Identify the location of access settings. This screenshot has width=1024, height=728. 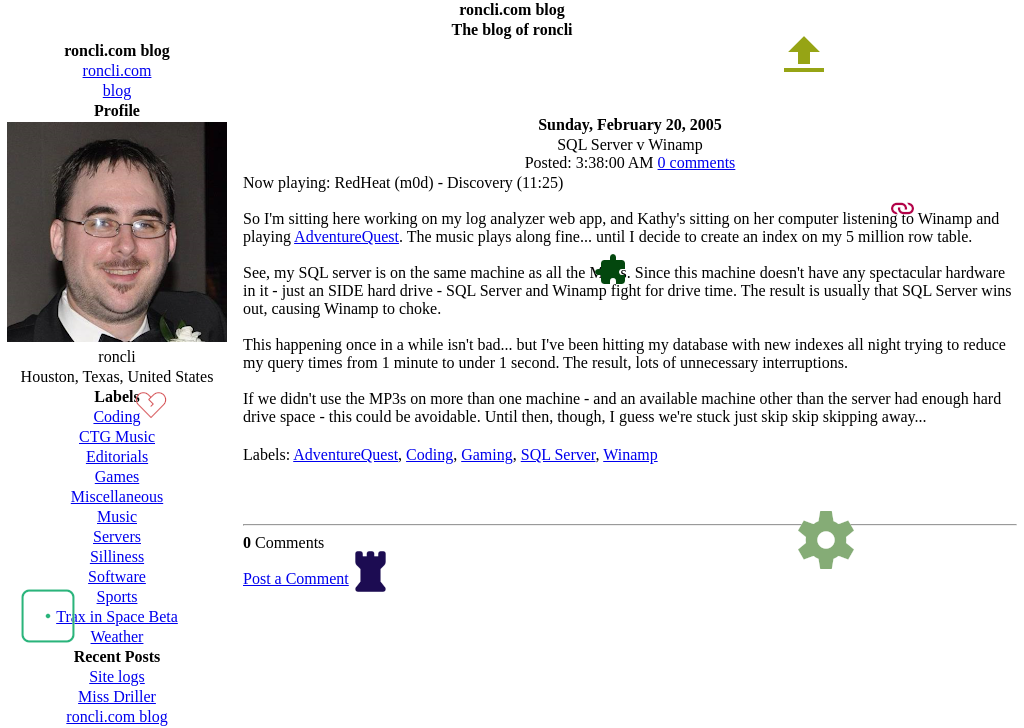
(826, 540).